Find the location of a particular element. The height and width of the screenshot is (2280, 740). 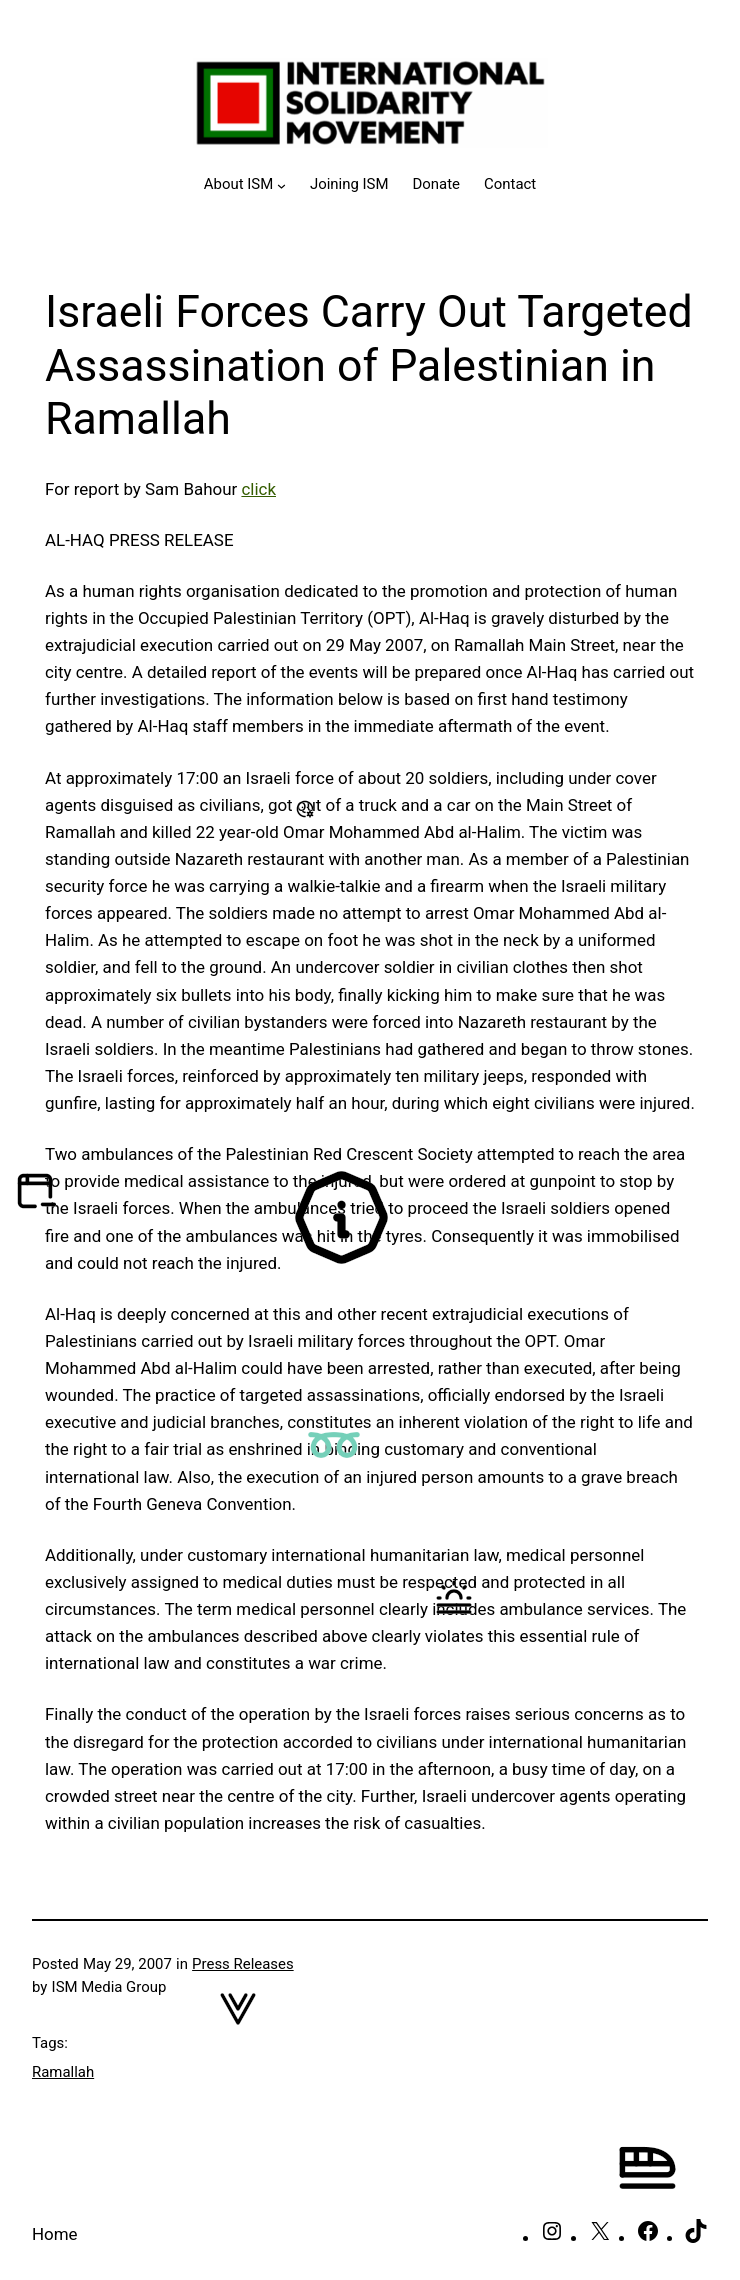

Vue.js framework logo is located at coordinates (238, 2009).